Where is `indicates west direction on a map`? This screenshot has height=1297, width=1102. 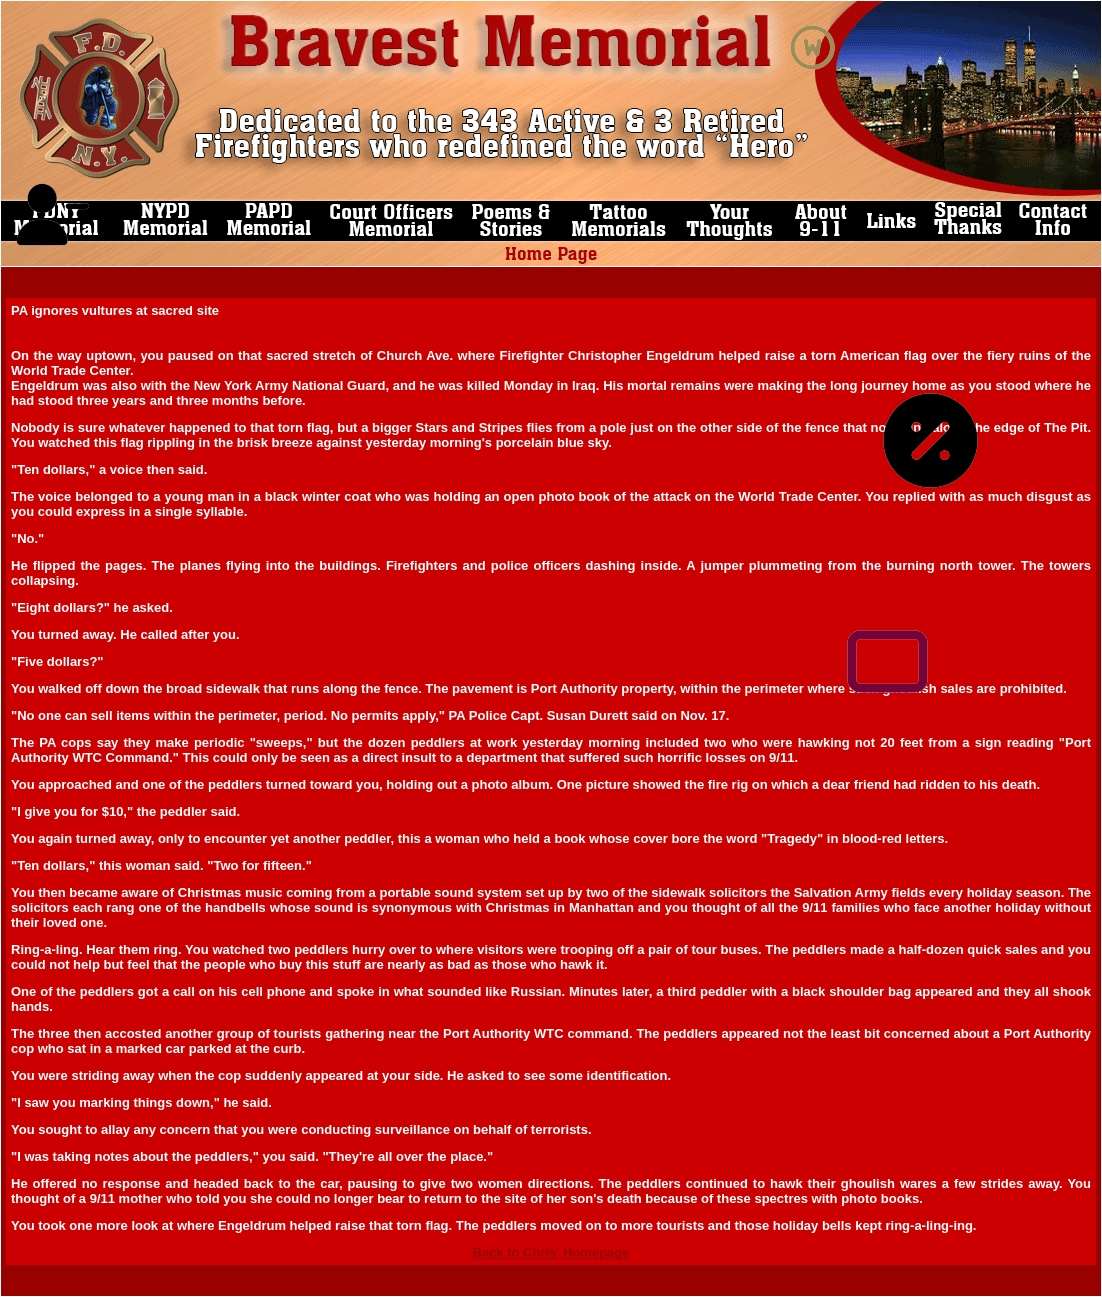 indicates west direction on a map is located at coordinates (812, 47).